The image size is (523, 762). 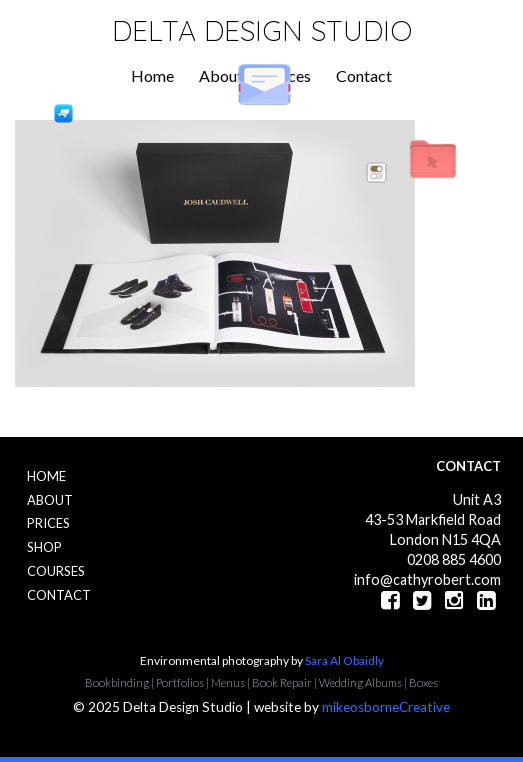 I want to click on open blockbench 3d modeling application, so click(x=63, y=113).